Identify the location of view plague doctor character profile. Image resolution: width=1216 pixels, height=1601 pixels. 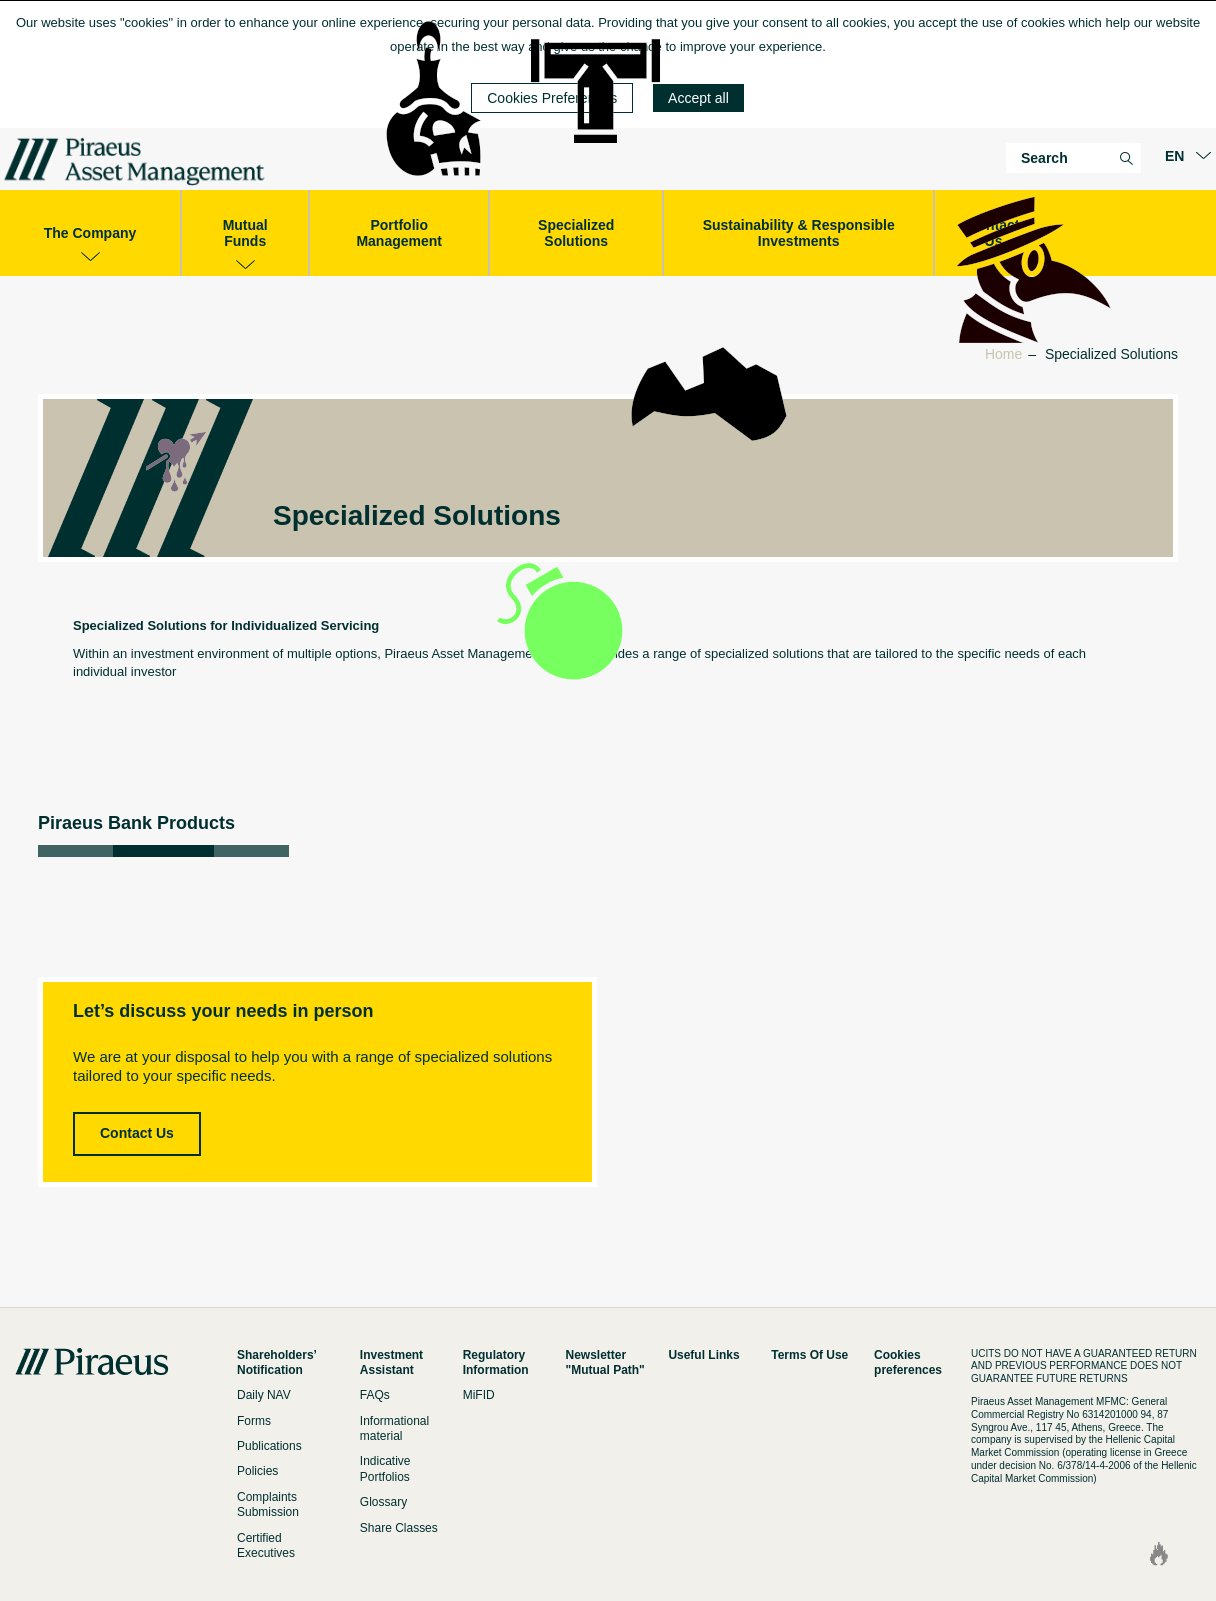
(1033, 268).